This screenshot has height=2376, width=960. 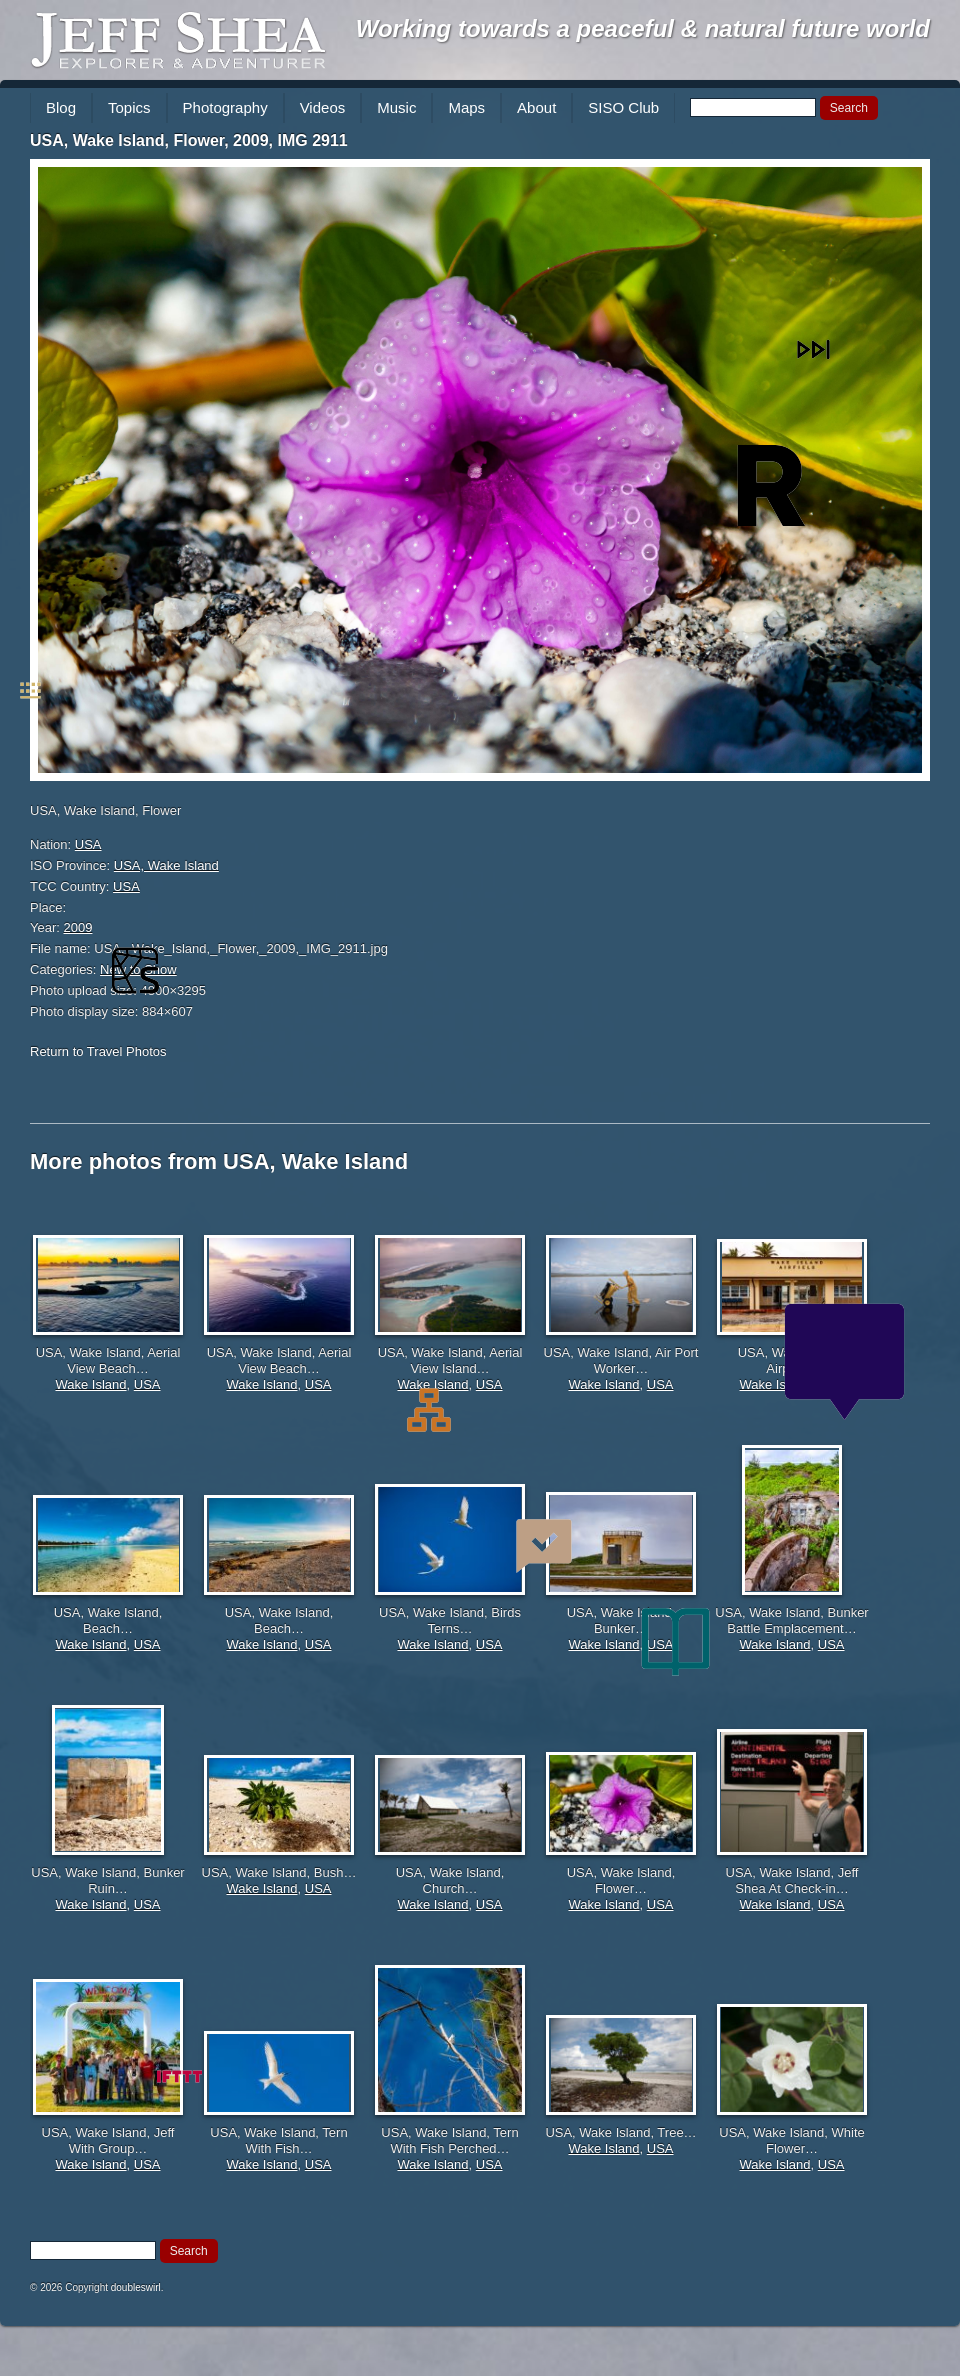 What do you see at coordinates (813, 349) in the screenshot?
I see `skip to the end of the current track` at bounding box center [813, 349].